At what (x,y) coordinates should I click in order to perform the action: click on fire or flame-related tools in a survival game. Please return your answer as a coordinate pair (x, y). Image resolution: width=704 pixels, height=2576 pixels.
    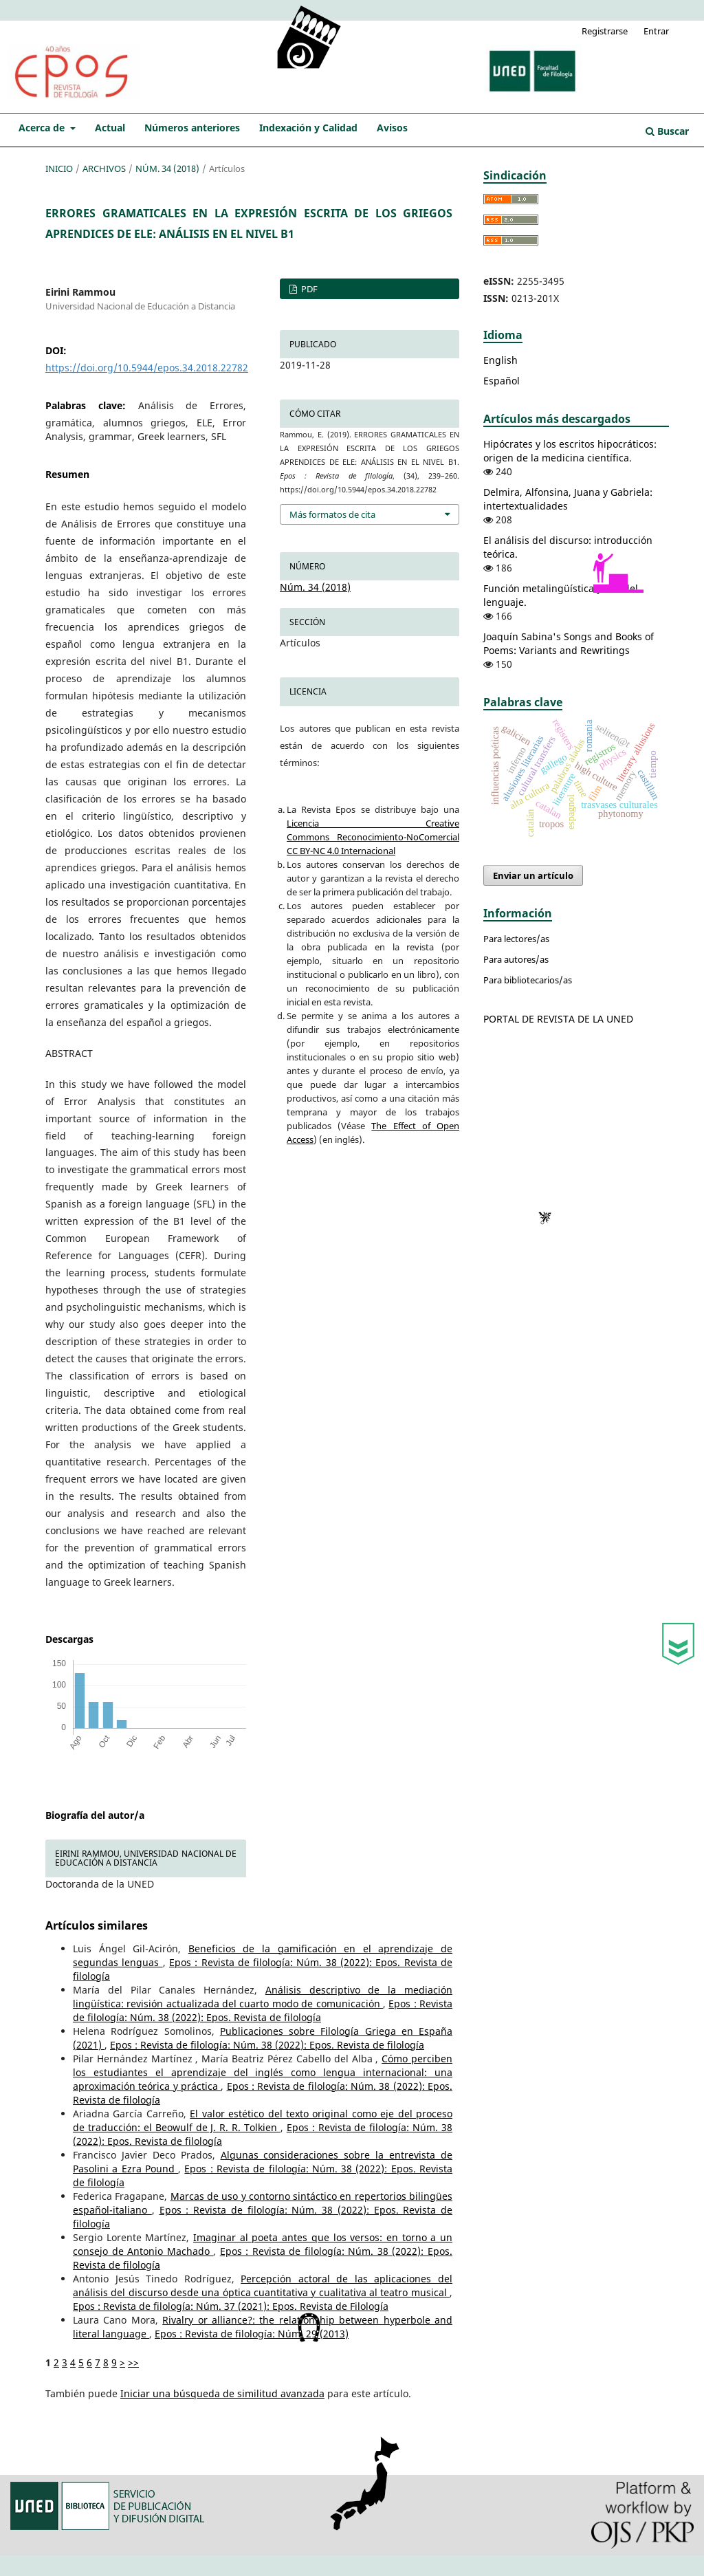
    Looking at the image, I should click on (309, 36).